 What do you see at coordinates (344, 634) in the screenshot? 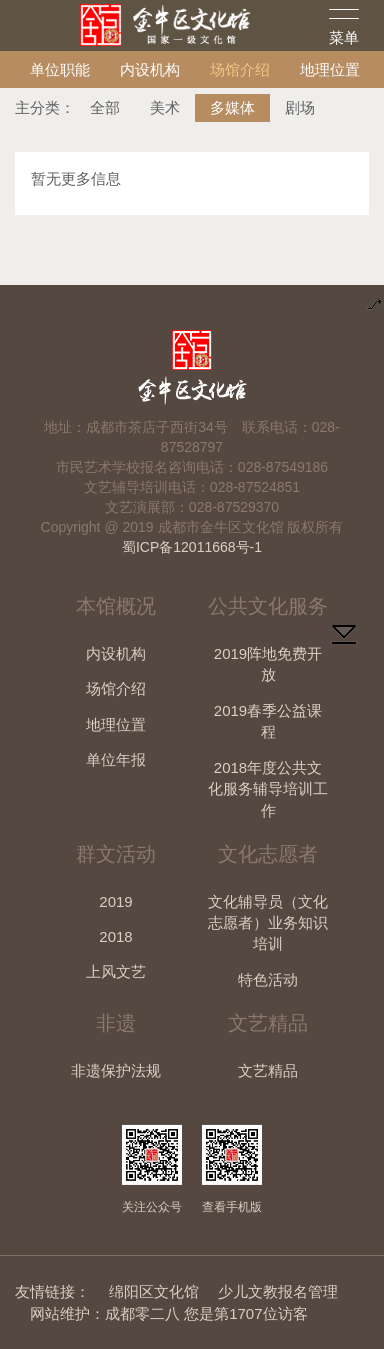
I see `expand content below` at bounding box center [344, 634].